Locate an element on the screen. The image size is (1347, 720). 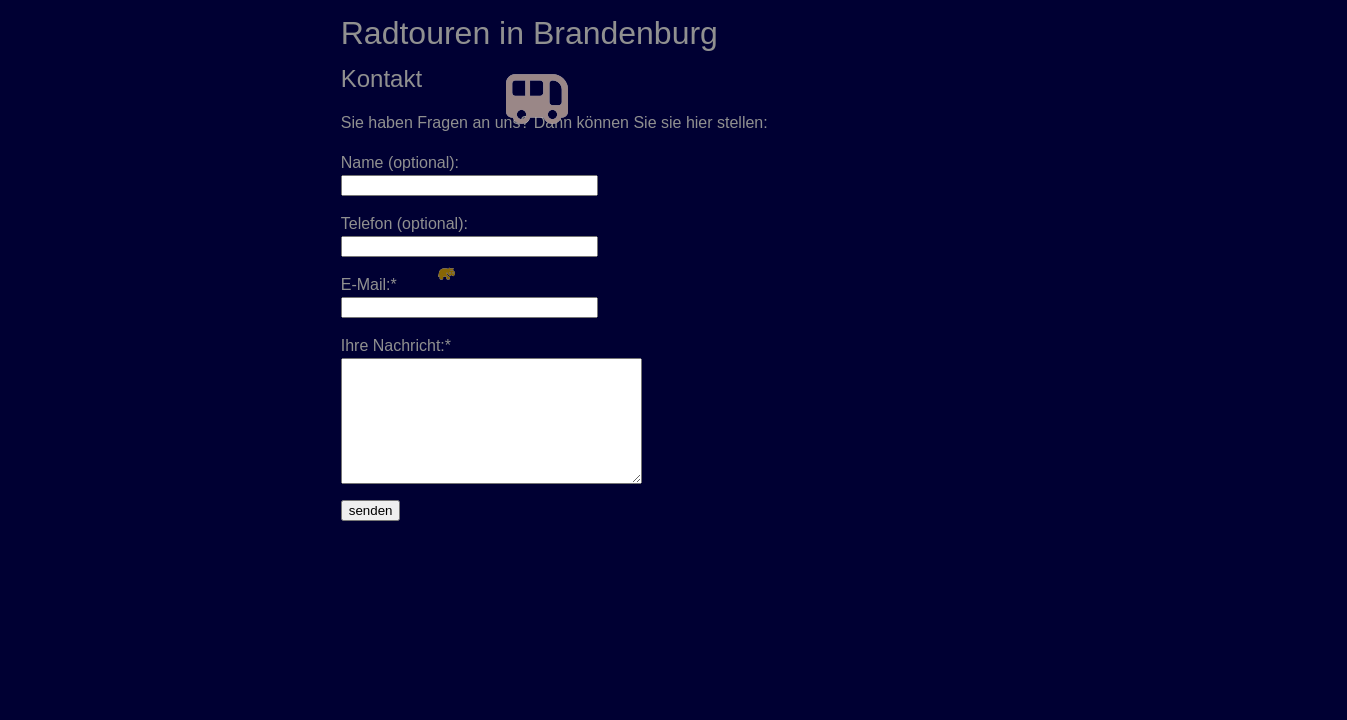
hippo animal icon is located at coordinates (446, 273).